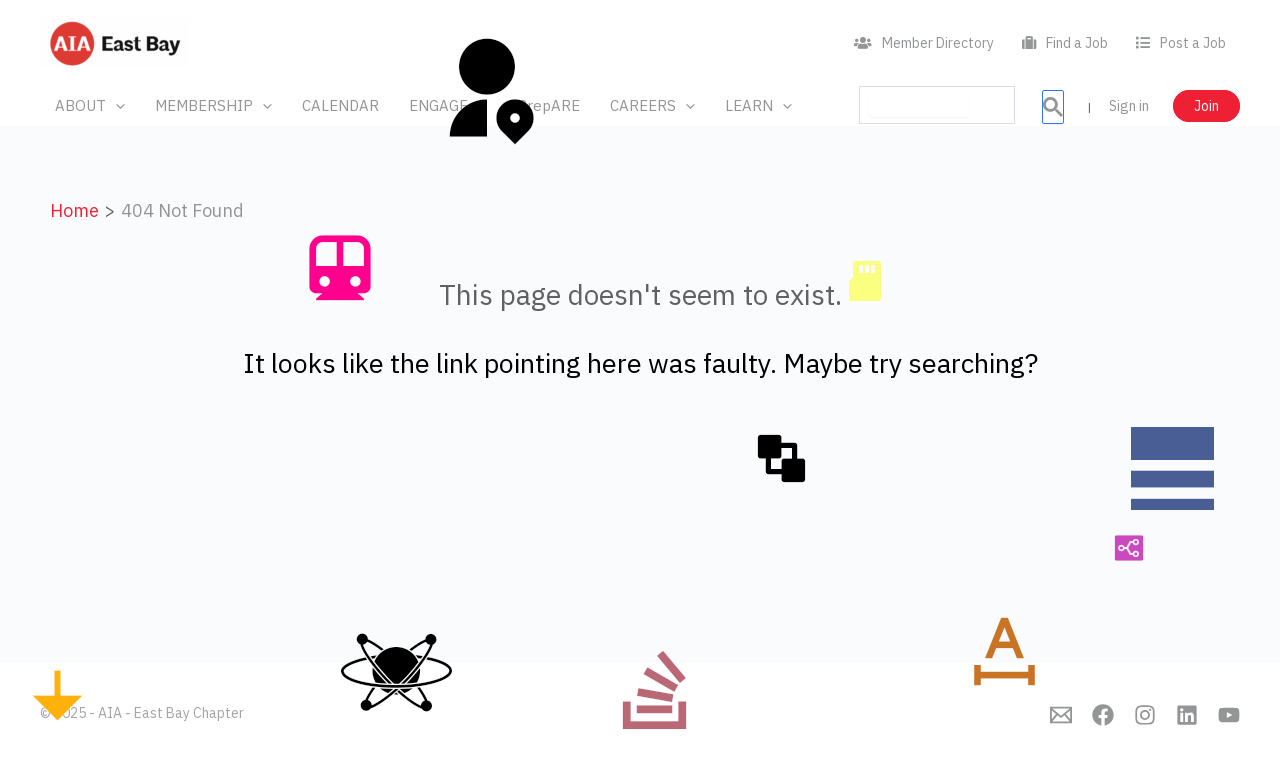 The image size is (1280, 763). What do you see at coordinates (340, 266) in the screenshot?
I see `view subway or metro transit options` at bounding box center [340, 266].